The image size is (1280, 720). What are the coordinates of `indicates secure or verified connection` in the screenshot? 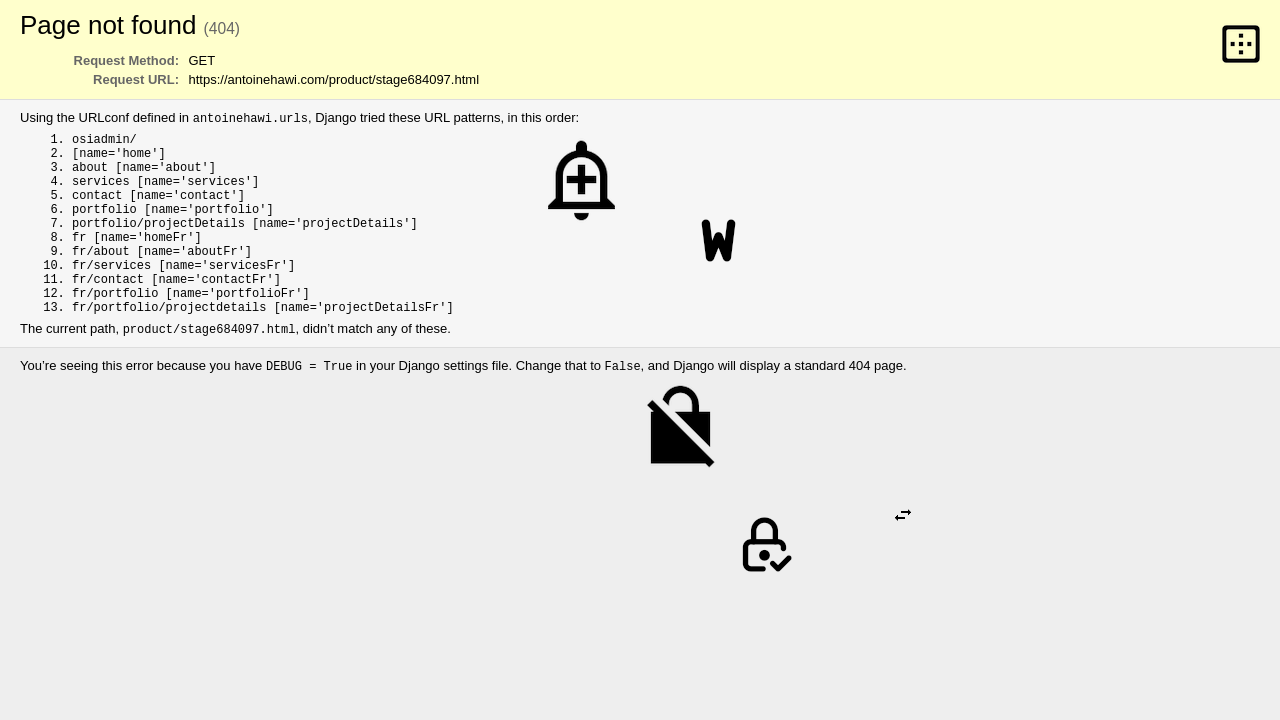 It's located at (764, 544).